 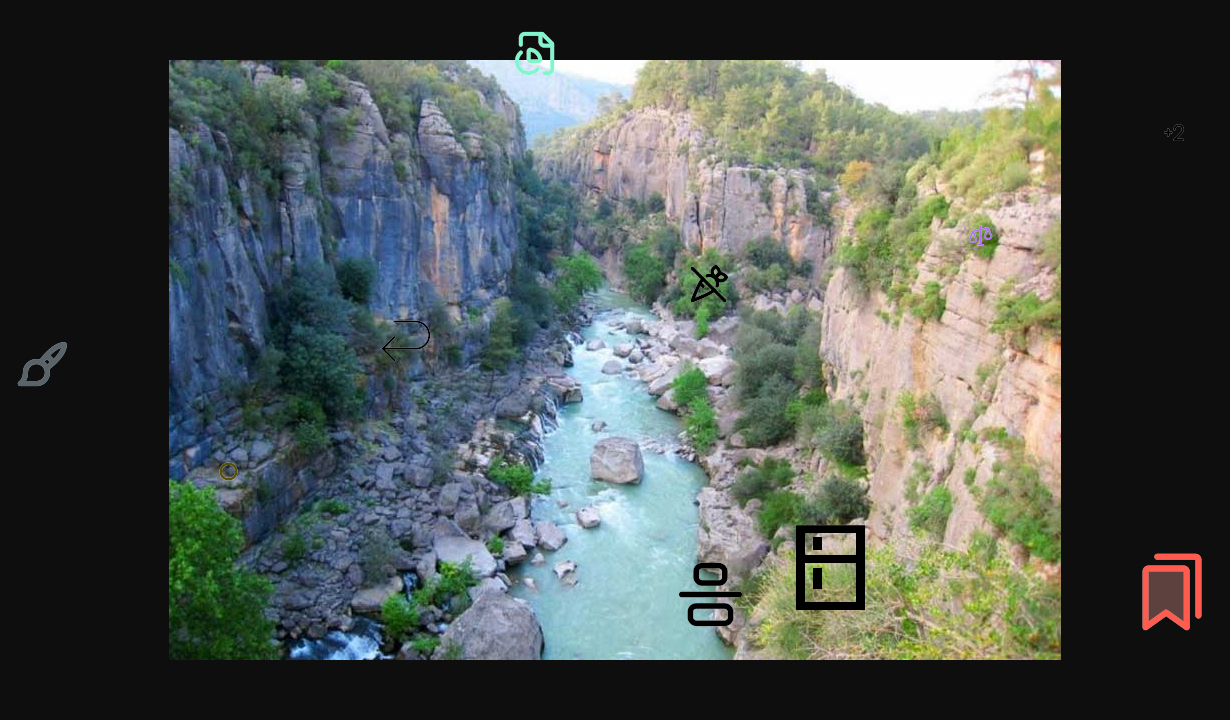 I want to click on indicates an unselected or inactive radio button option, so click(x=228, y=471).